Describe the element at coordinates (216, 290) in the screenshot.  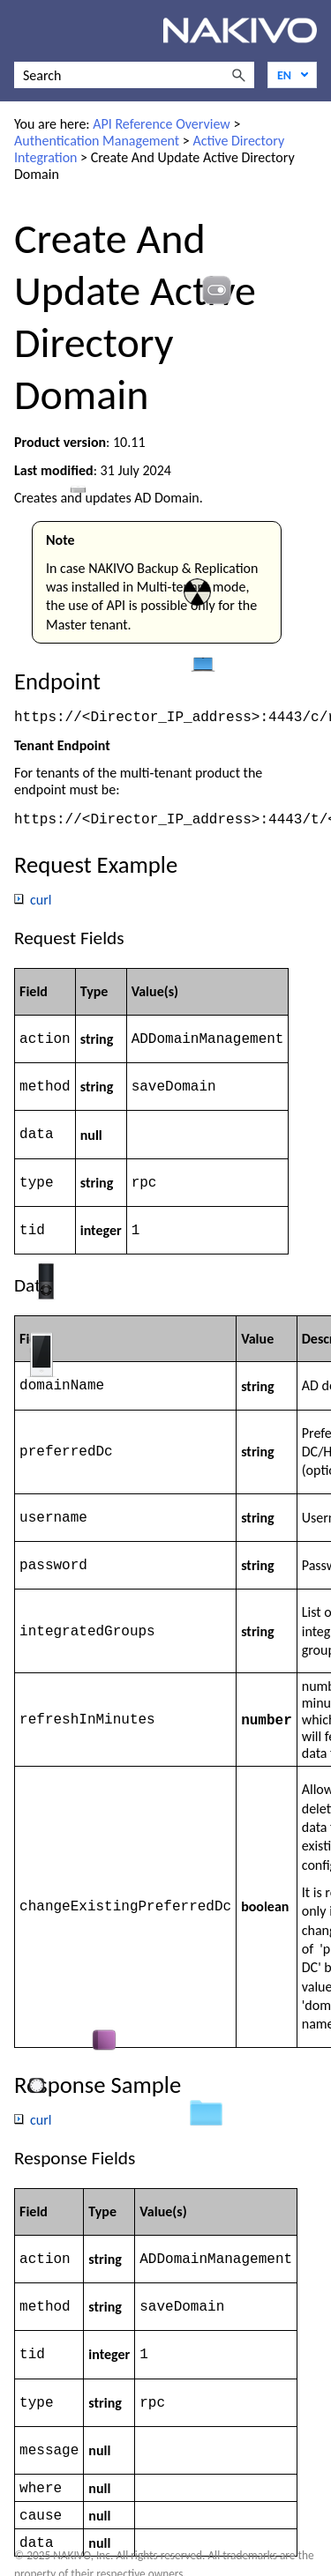
I see `access zoom accessibility settings` at that location.